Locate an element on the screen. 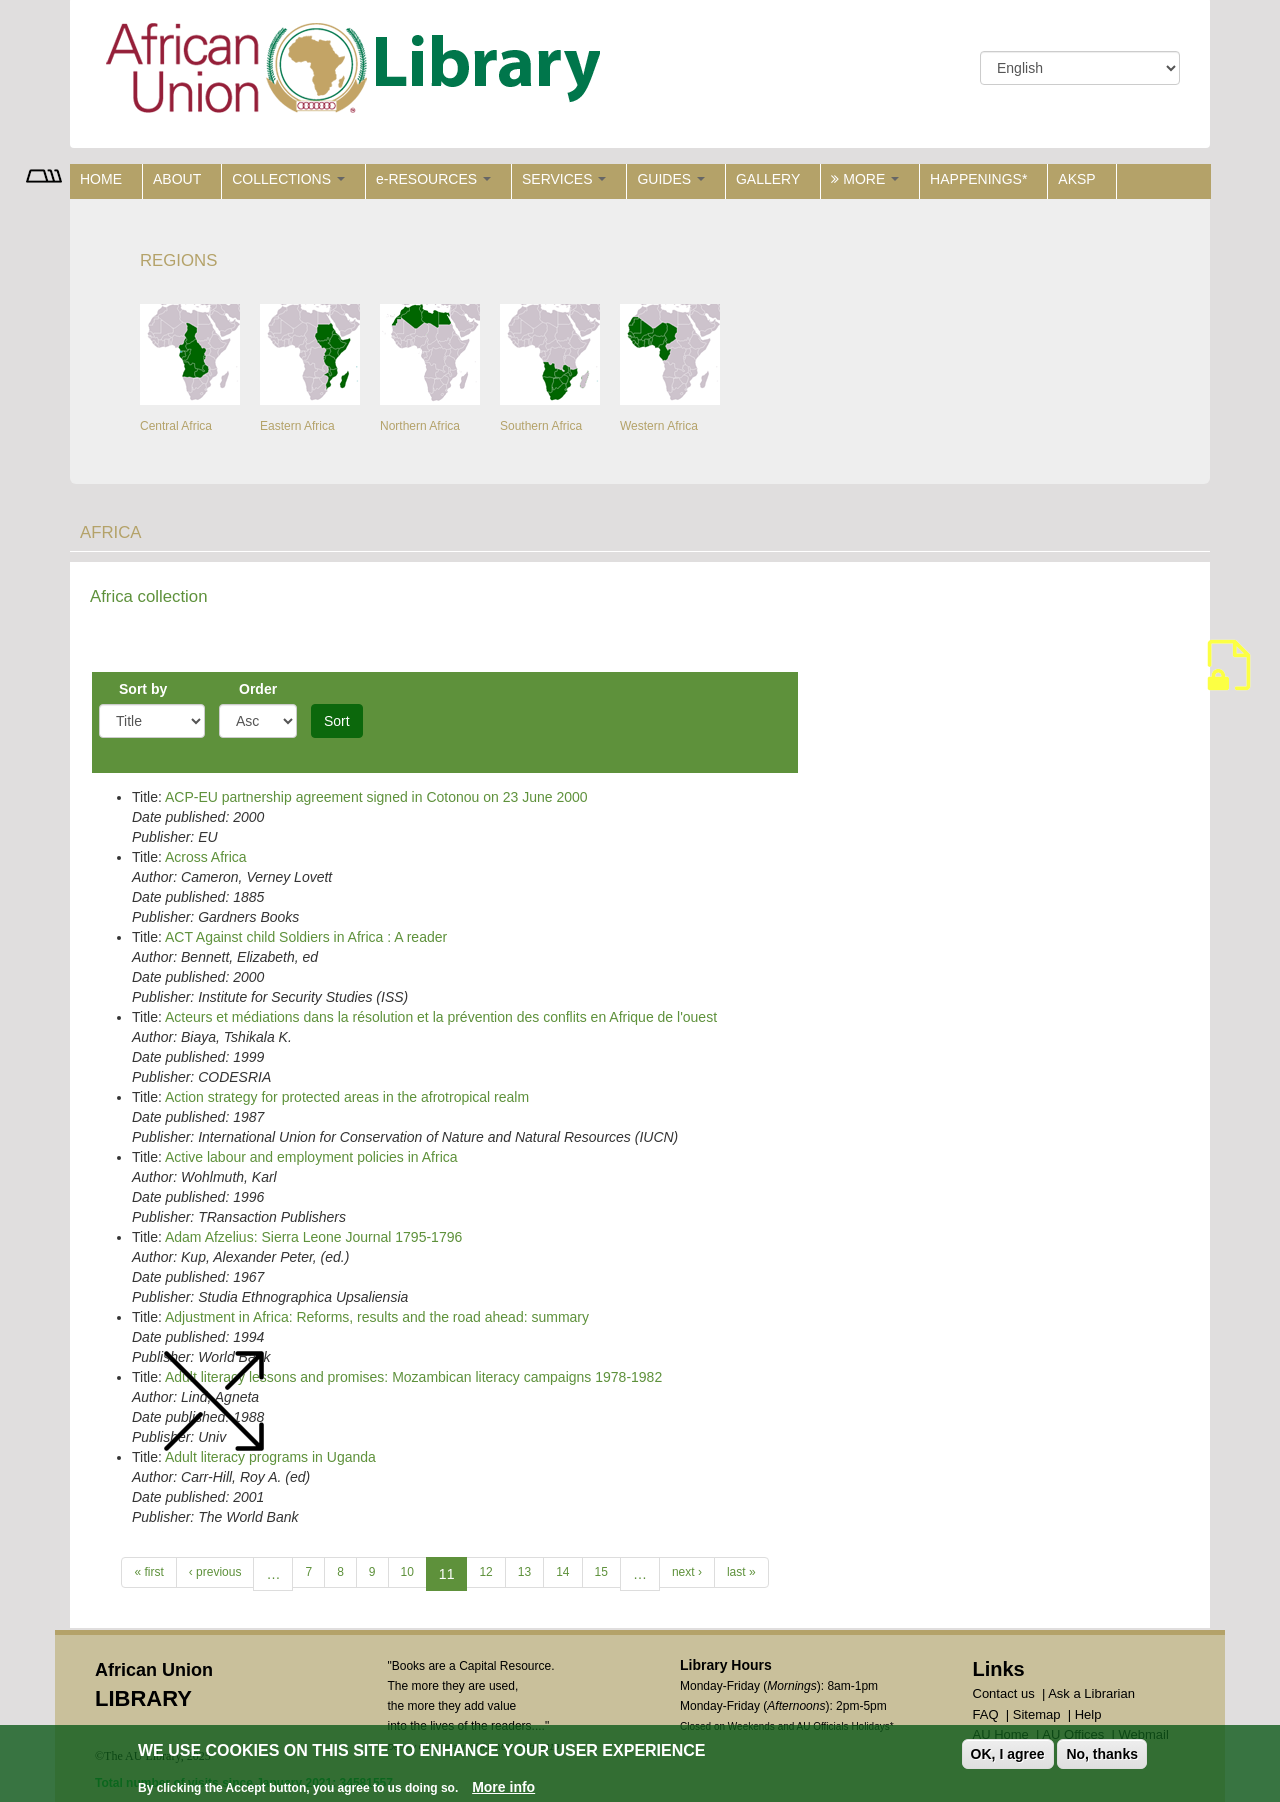 The width and height of the screenshot is (1280, 1802). switch between open browser tabs is located at coordinates (44, 176).